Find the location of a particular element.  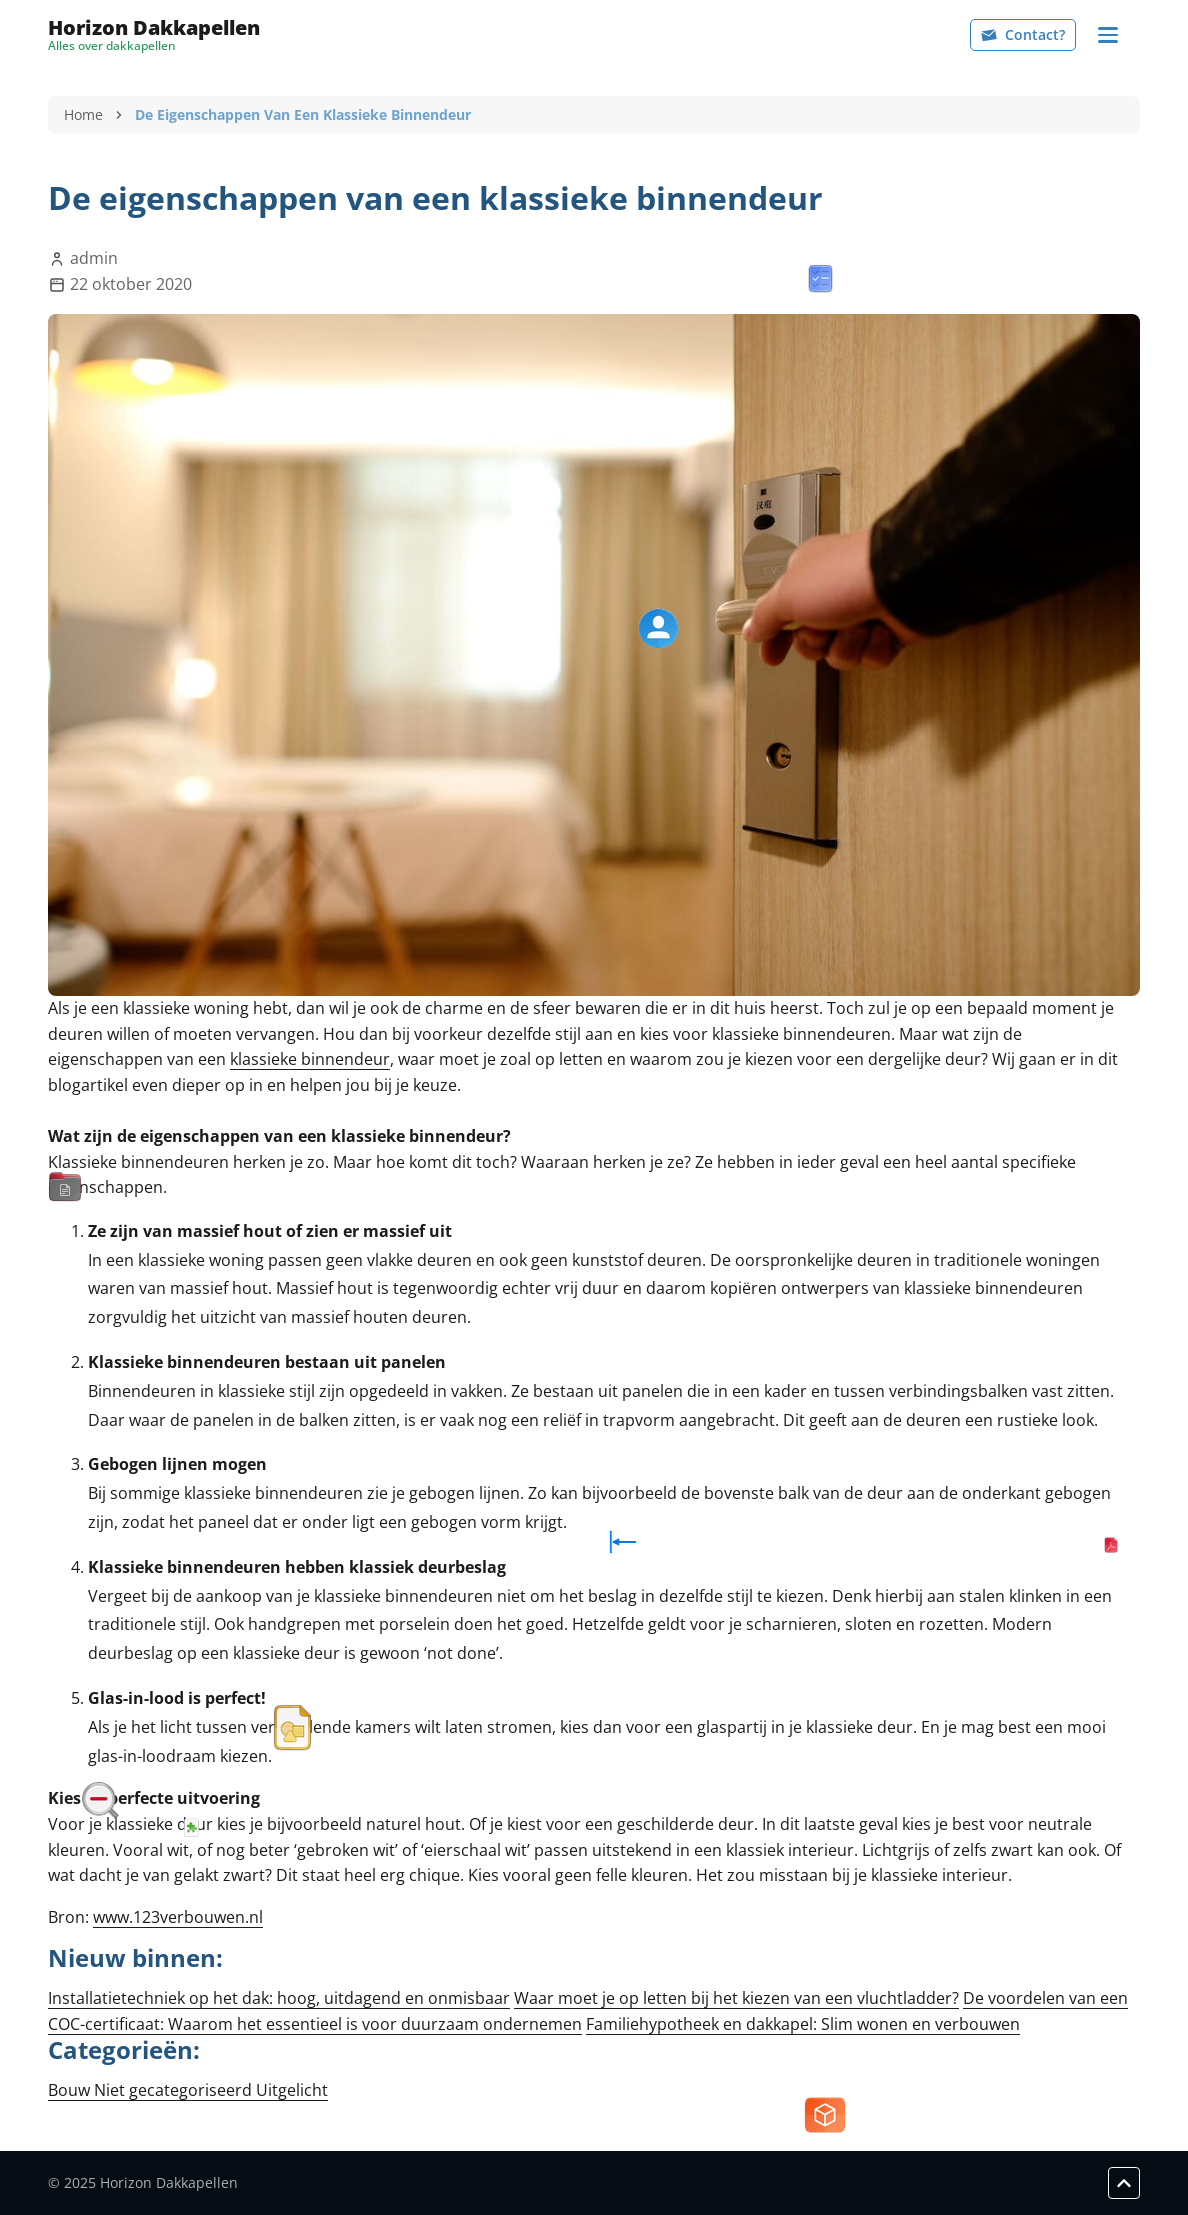

default user profile avatar is located at coordinates (658, 628).